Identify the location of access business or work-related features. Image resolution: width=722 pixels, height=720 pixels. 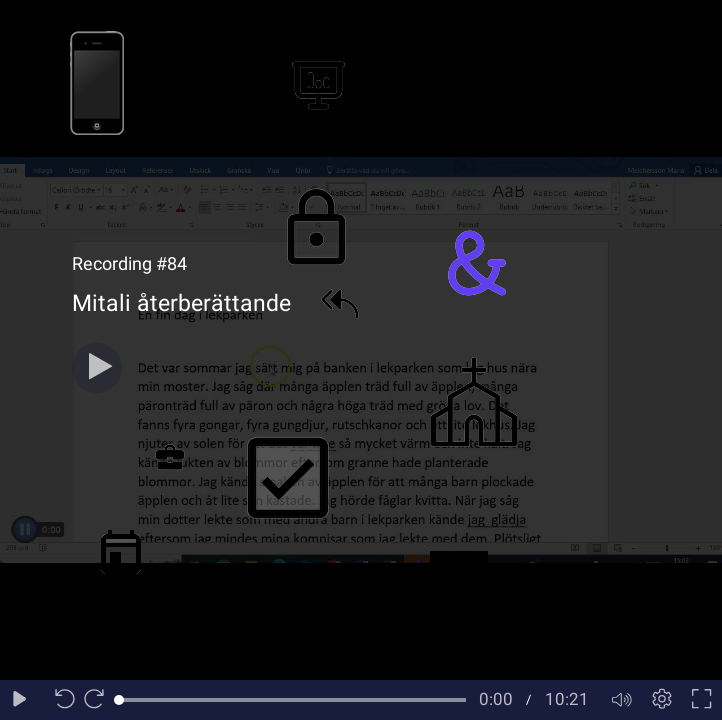
(170, 457).